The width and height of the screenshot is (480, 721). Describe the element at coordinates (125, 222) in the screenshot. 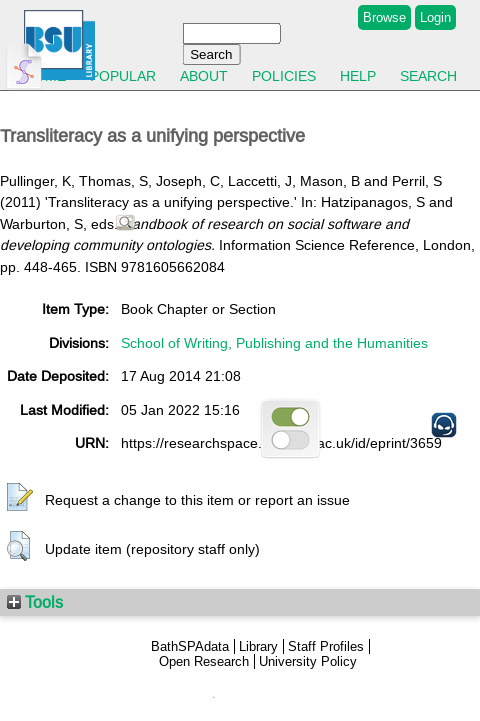

I see `open the image viewer application` at that location.